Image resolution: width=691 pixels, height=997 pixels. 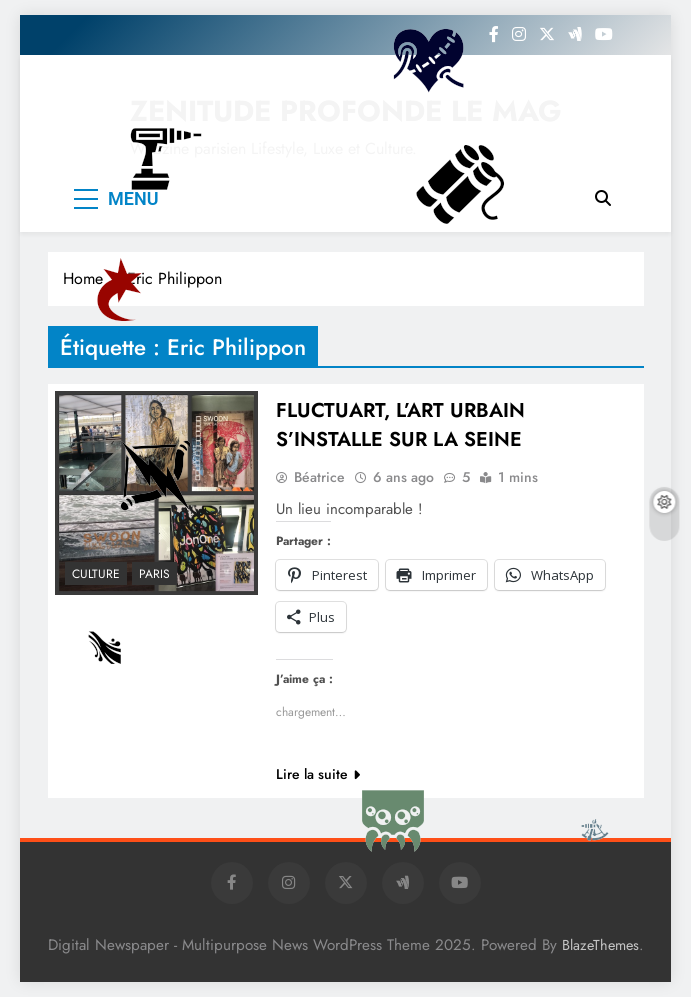 I want to click on spider or arachnid enemy character in a game, so click(x=393, y=821).